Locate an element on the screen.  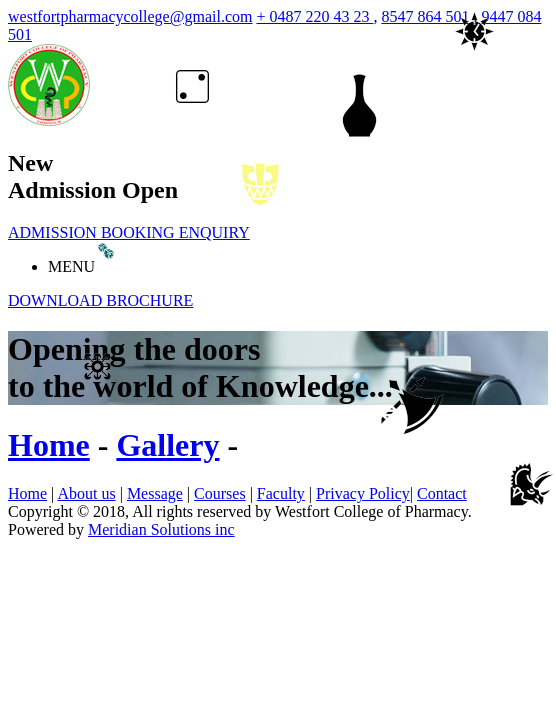
roll the dice or randomize selection is located at coordinates (106, 251).